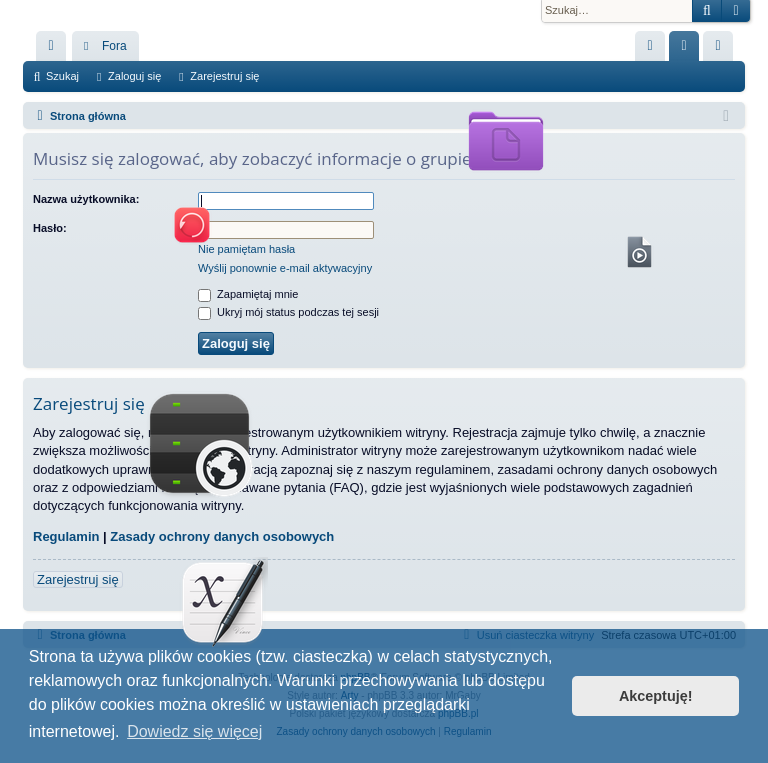 This screenshot has width=768, height=763. I want to click on configure web server network settings, so click(199, 443).